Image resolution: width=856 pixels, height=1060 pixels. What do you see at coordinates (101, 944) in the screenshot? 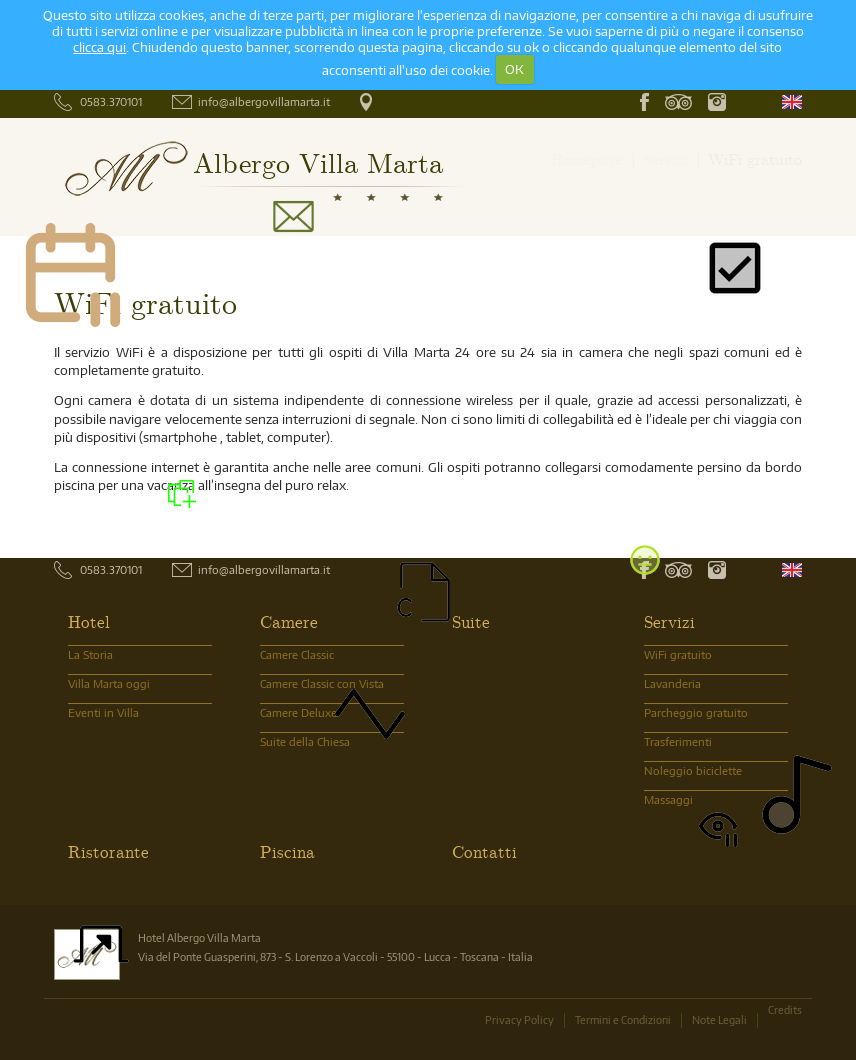
I see `open link in a new tab` at bounding box center [101, 944].